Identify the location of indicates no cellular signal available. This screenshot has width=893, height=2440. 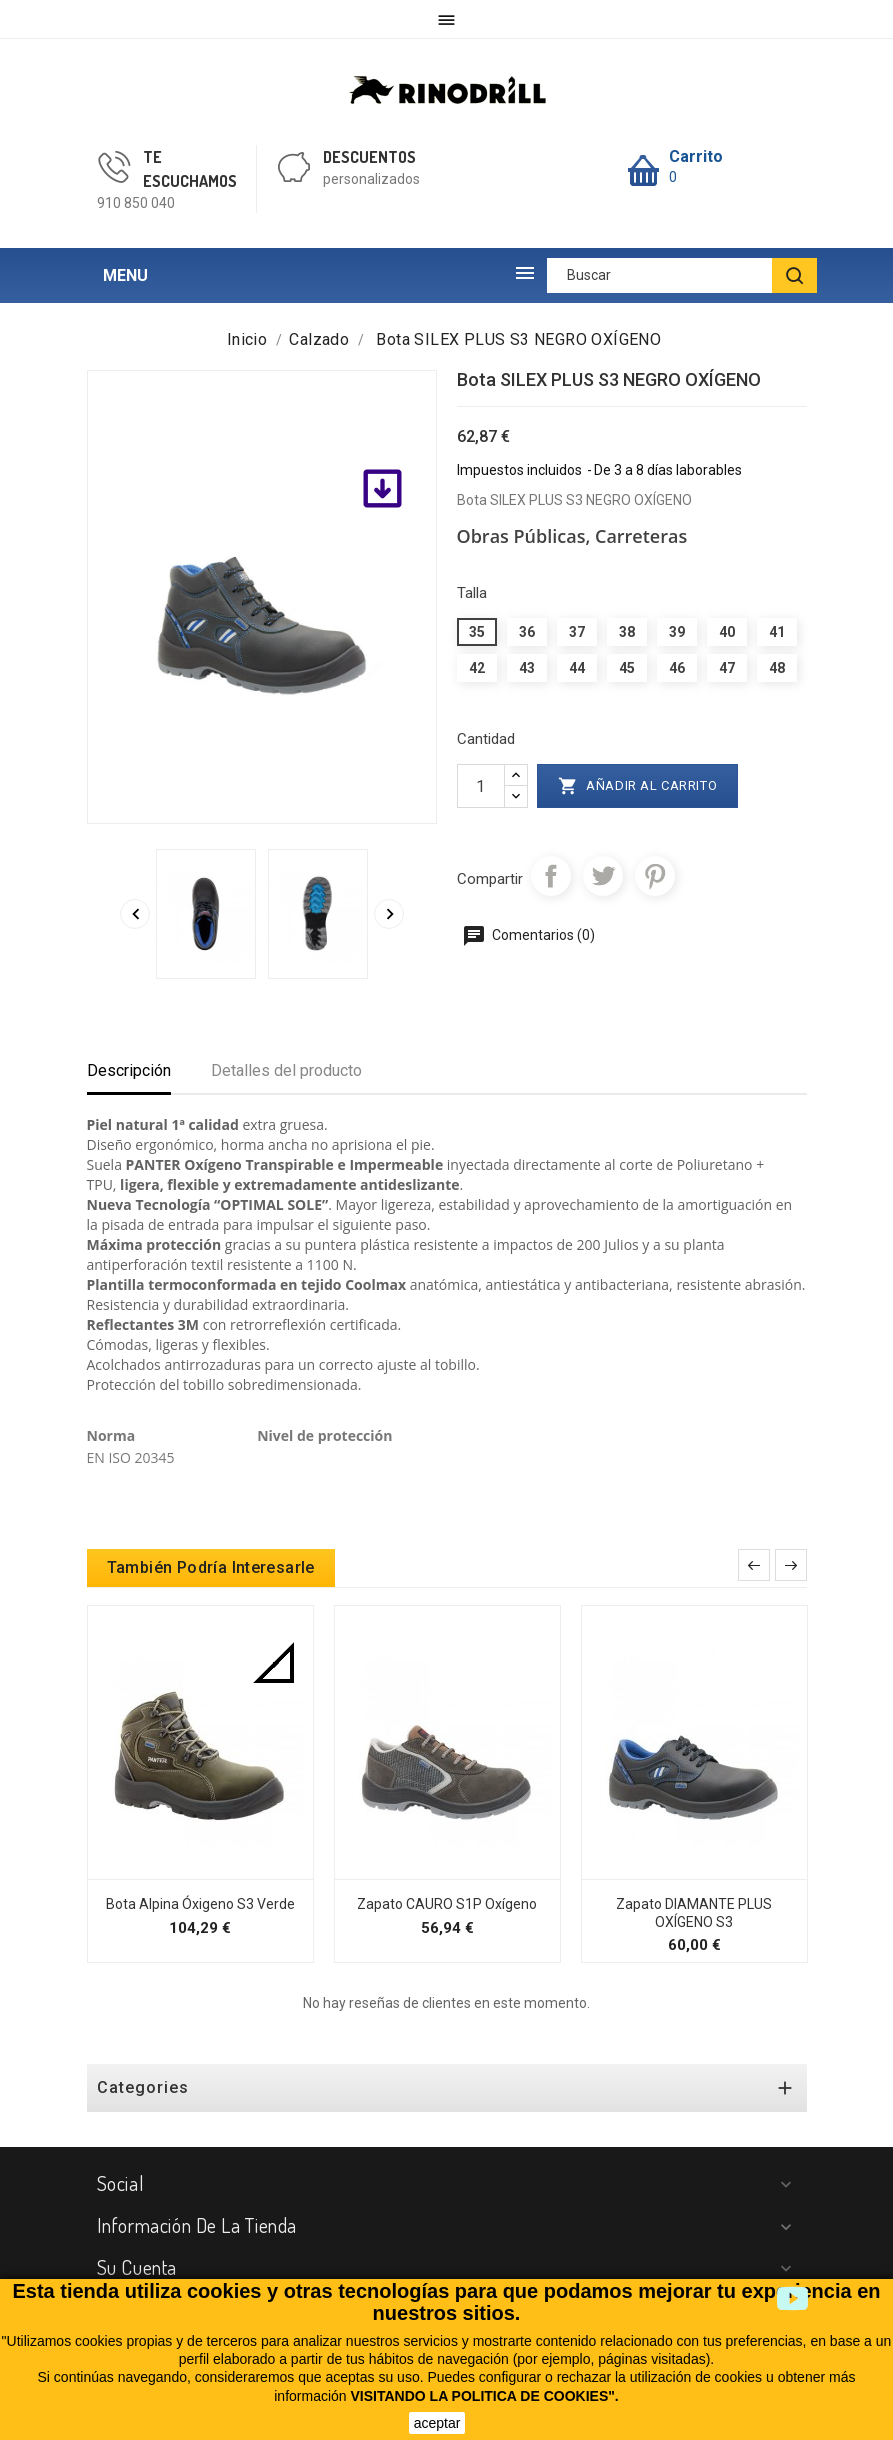
(273, 1662).